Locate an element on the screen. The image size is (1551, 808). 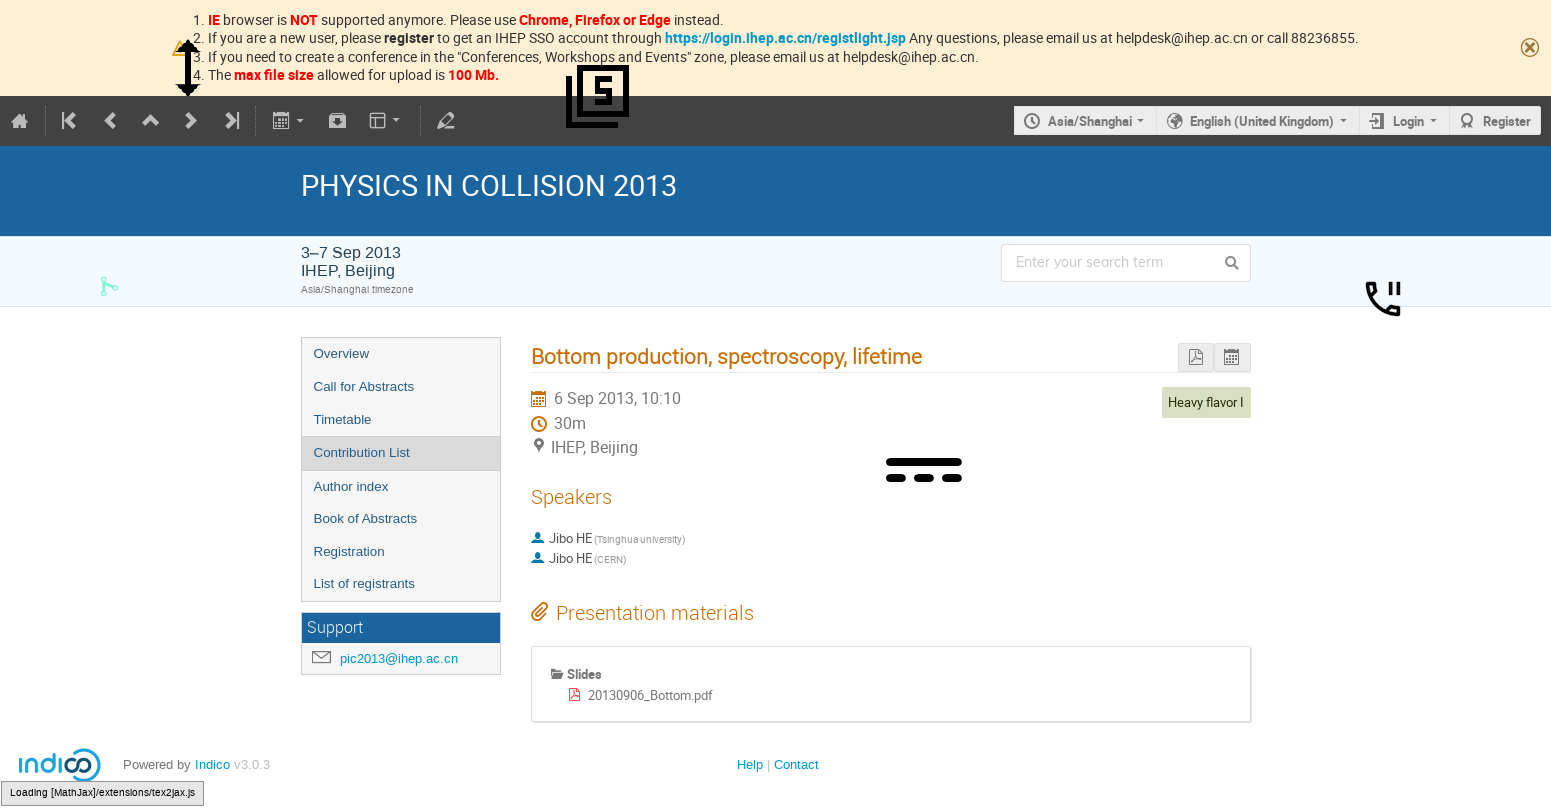
call on hold is located at coordinates (1383, 299).